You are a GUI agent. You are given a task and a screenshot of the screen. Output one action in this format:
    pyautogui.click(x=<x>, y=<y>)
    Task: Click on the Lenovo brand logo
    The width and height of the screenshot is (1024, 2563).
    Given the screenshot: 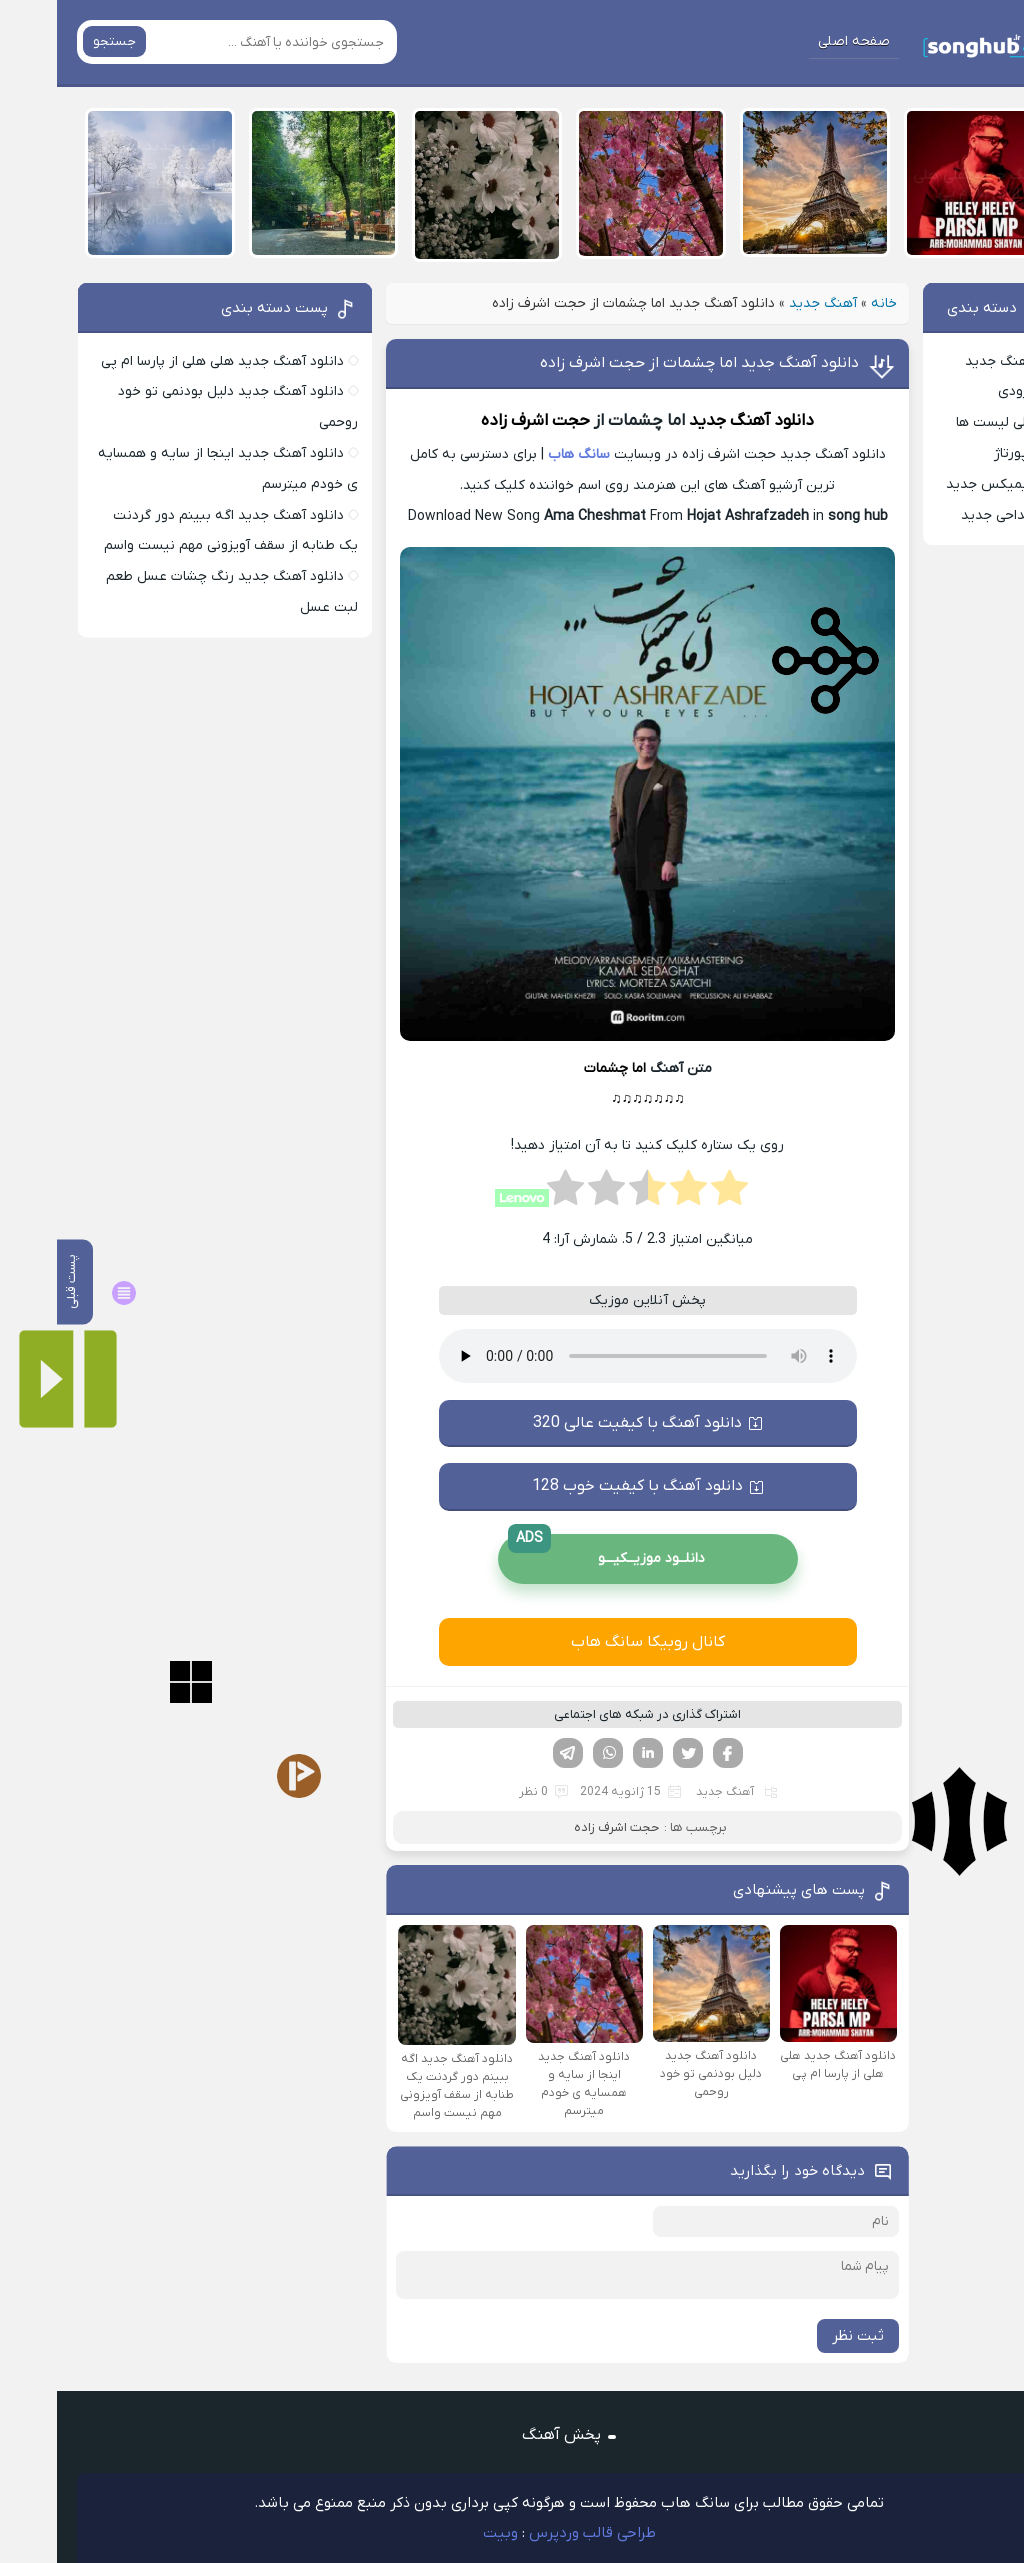 What is the action you would take?
    pyautogui.click(x=522, y=1198)
    